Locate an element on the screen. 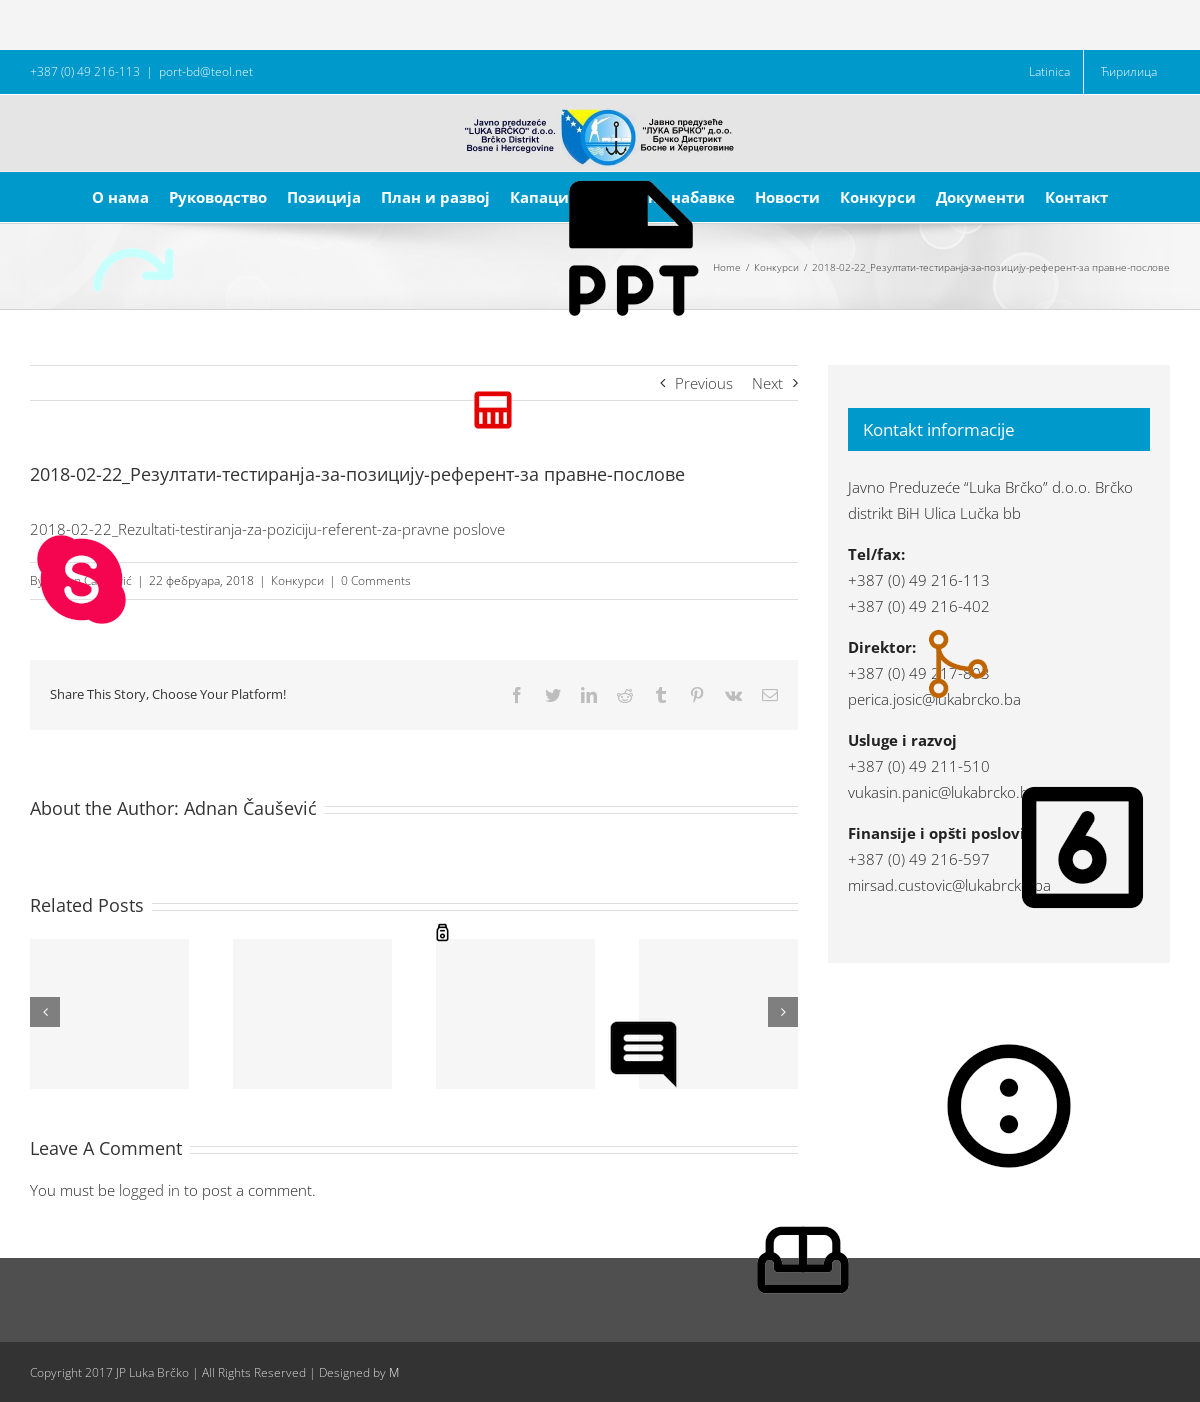 The image size is (1200, 1402). open a PowerPoint presentation file is located at coordinates (631, 254).